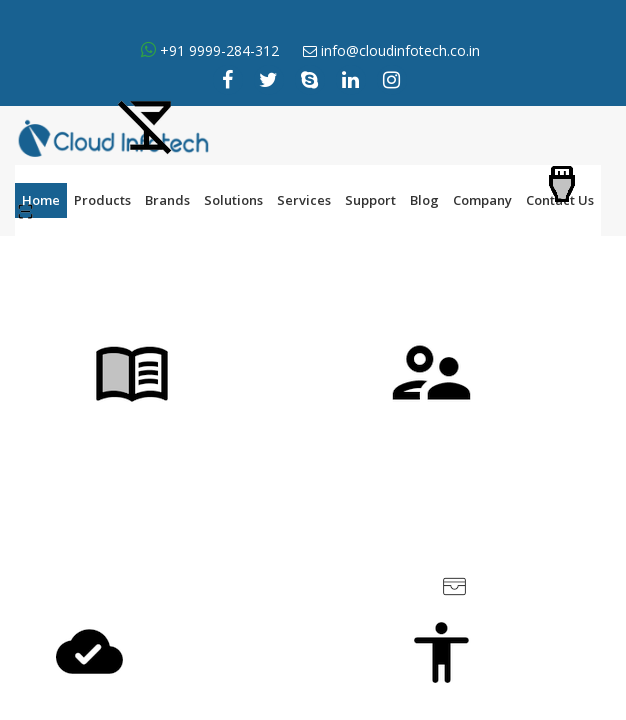 This screenshot has width=626, height=720. Describe the element at coordinates (454, 586) in the screenshot. I see `access your wallet or saved payment methods` at that location.